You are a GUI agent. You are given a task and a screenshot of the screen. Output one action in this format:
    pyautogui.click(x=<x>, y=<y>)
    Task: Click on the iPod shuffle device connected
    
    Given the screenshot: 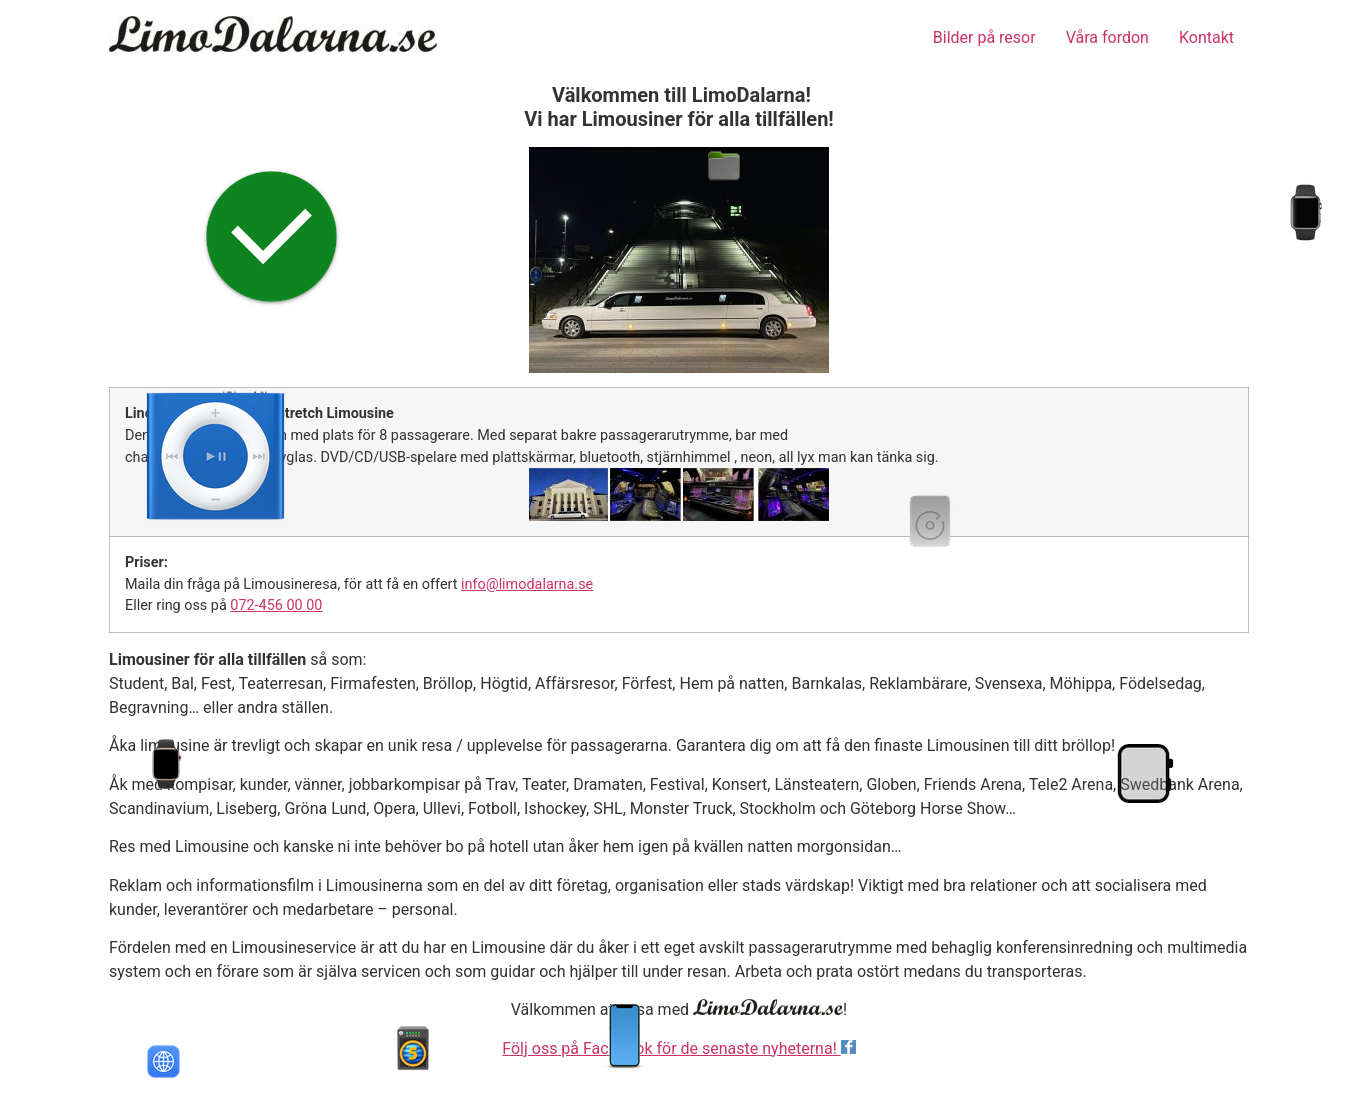 What is the action you would take?
    pyautogui.click(x=215, y=455)
    